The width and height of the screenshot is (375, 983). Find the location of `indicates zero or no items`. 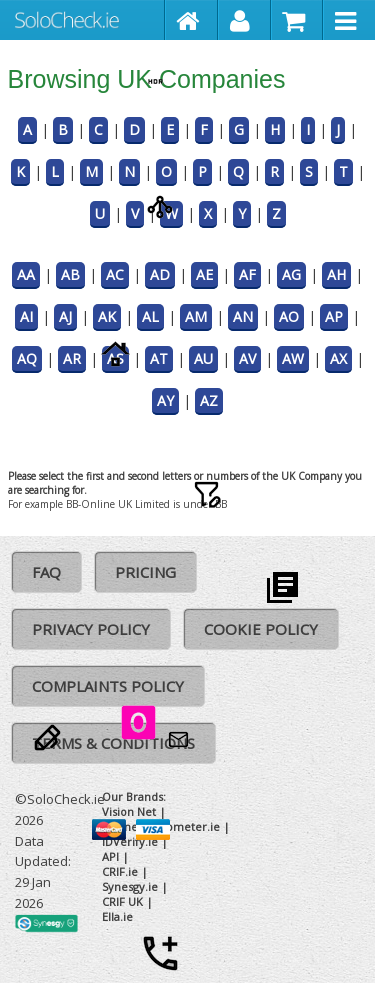

indicates zero or no items is located at coordinates (138, 722).